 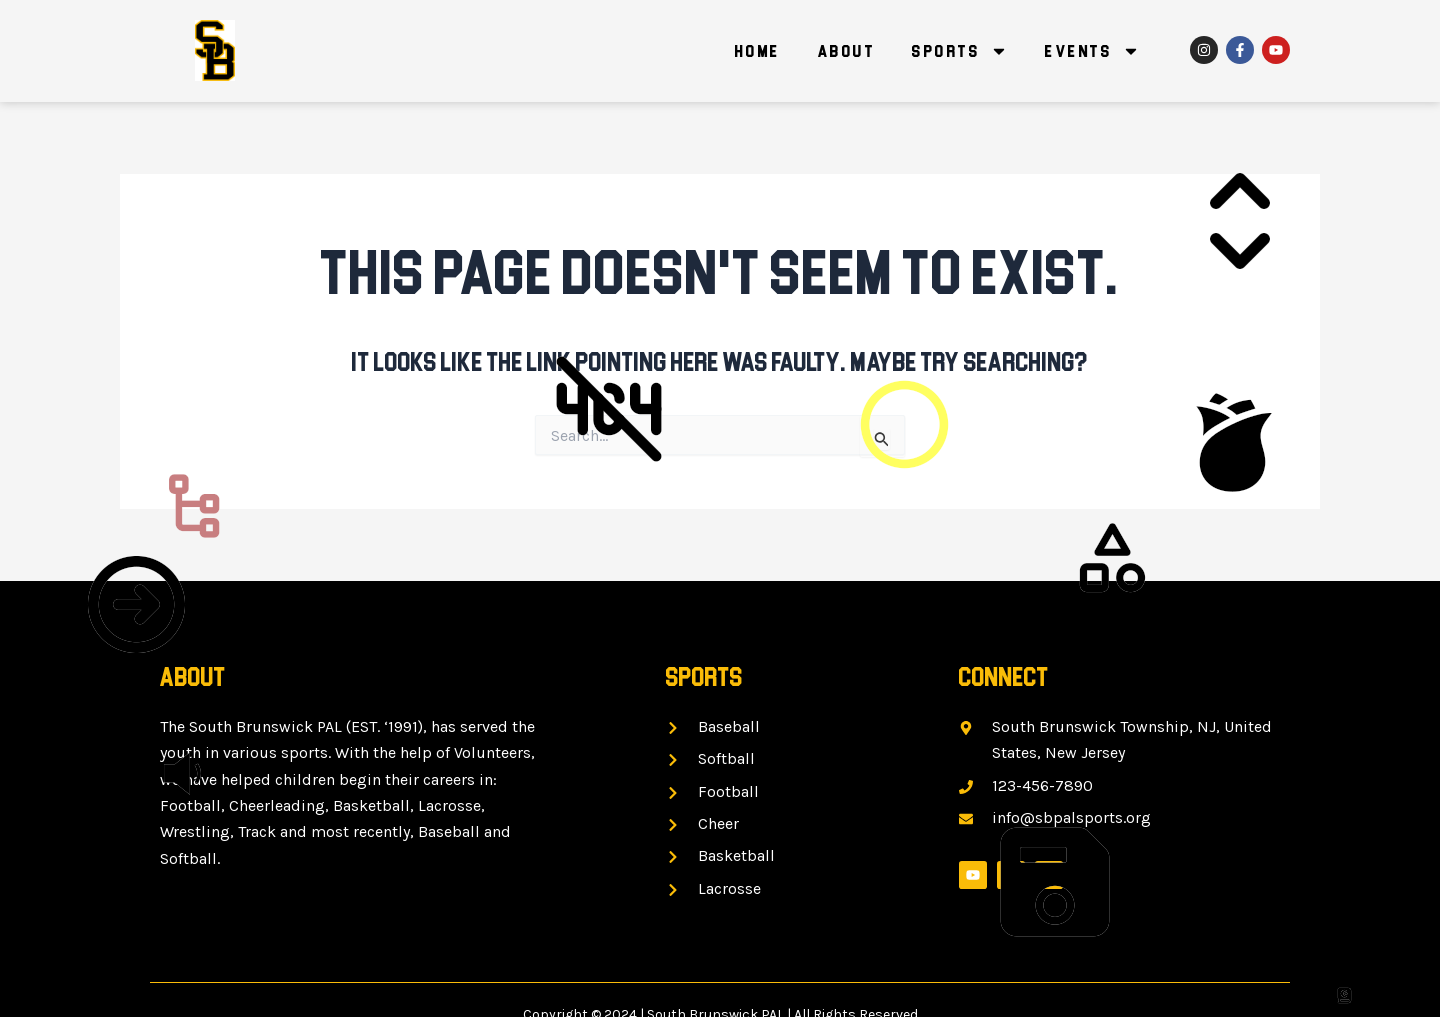 I want to click on adjust volume to low level, so click(x=182, y=773).